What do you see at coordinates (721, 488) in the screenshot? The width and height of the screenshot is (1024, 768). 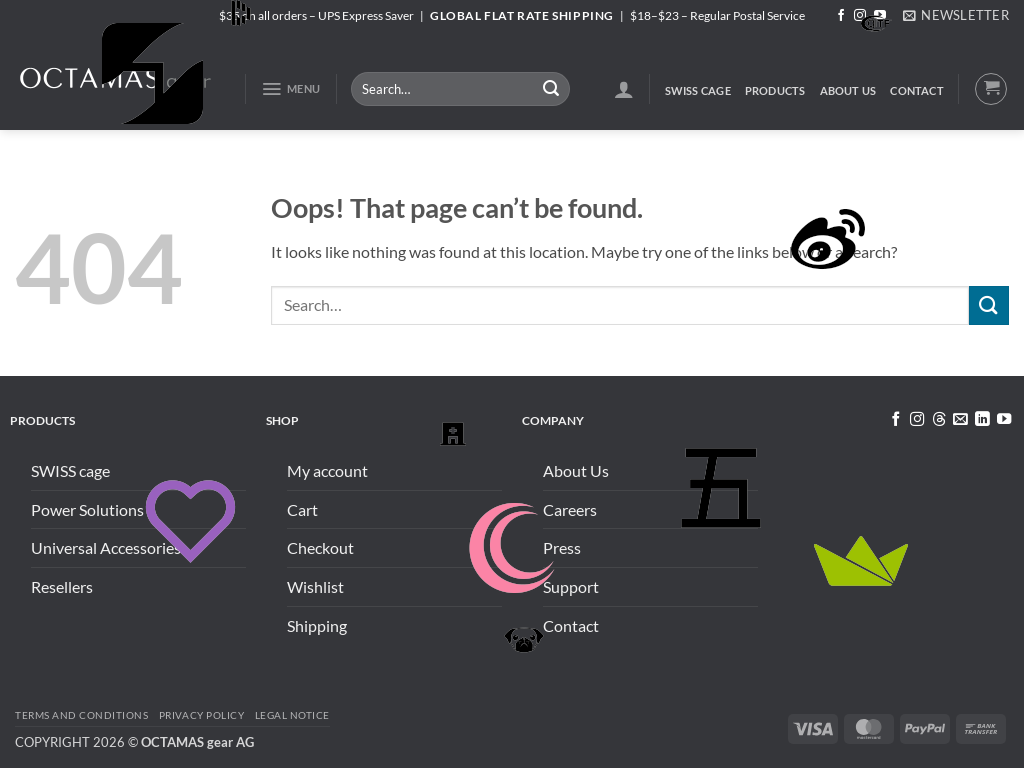 I see `switch to wubi input method` at bounding box center [721, 488].